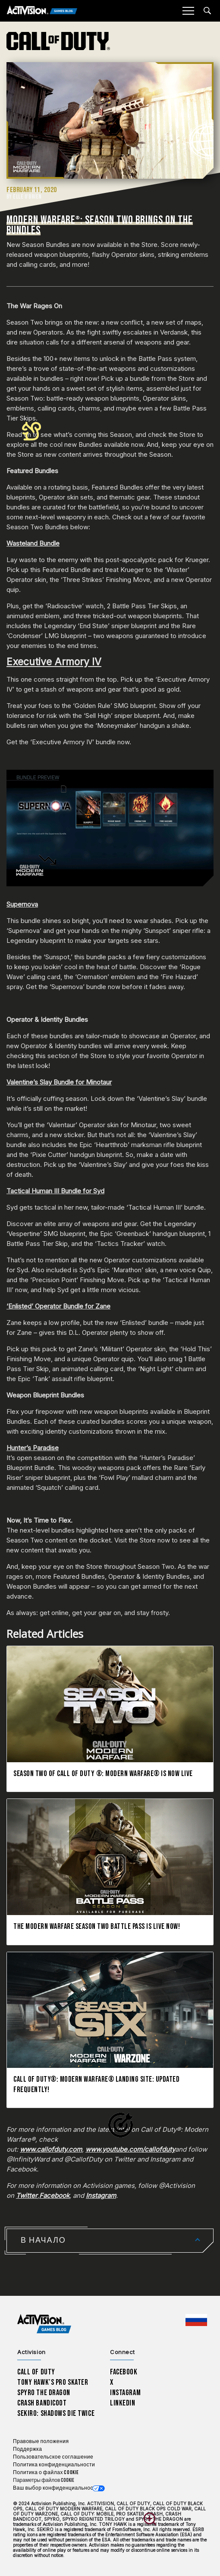 Image resolution: width=220 pixels, height=2576 pixels. I want to click on view stashed or cached content, so click(31, 432).